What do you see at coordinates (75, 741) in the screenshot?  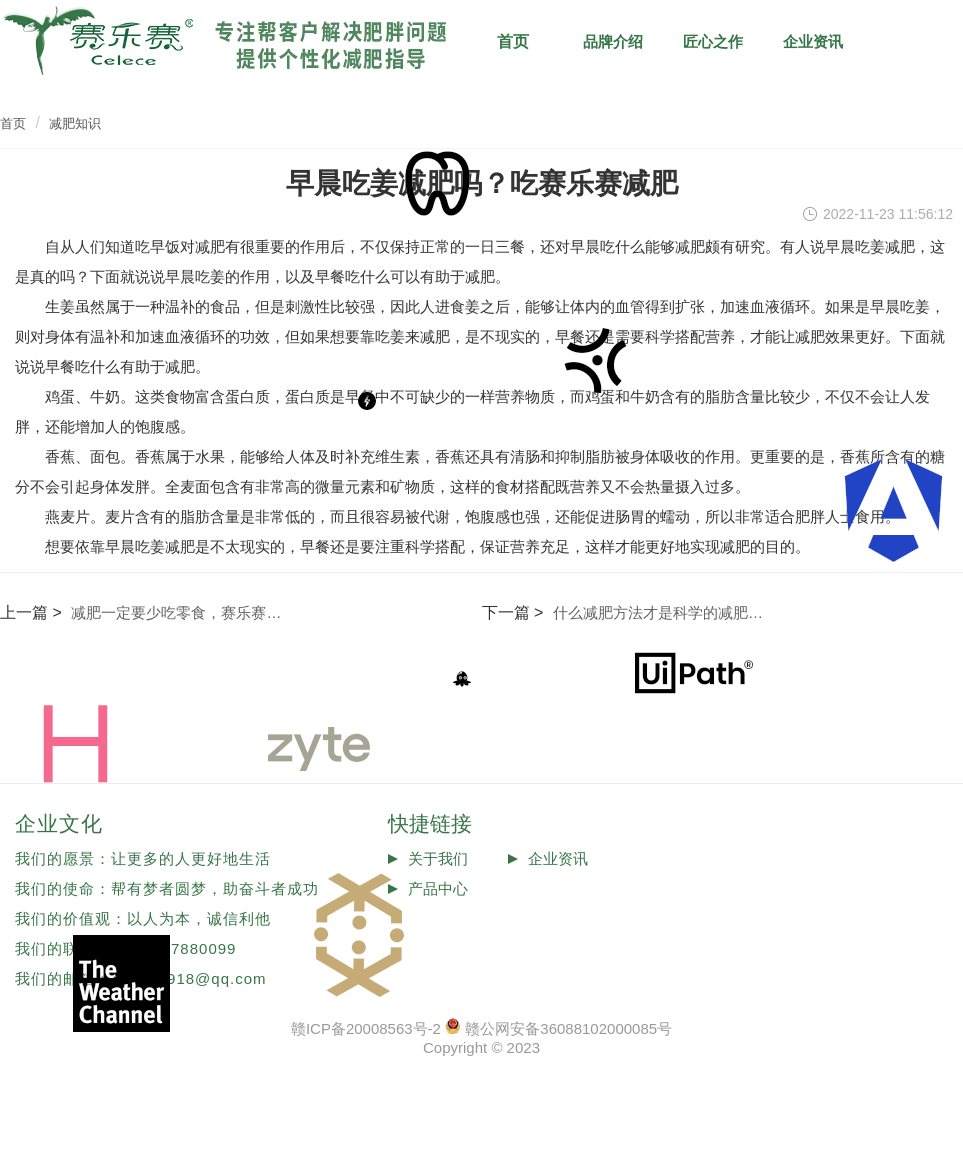 I see `insert a heading in the document` at bounding box center [75, 741].